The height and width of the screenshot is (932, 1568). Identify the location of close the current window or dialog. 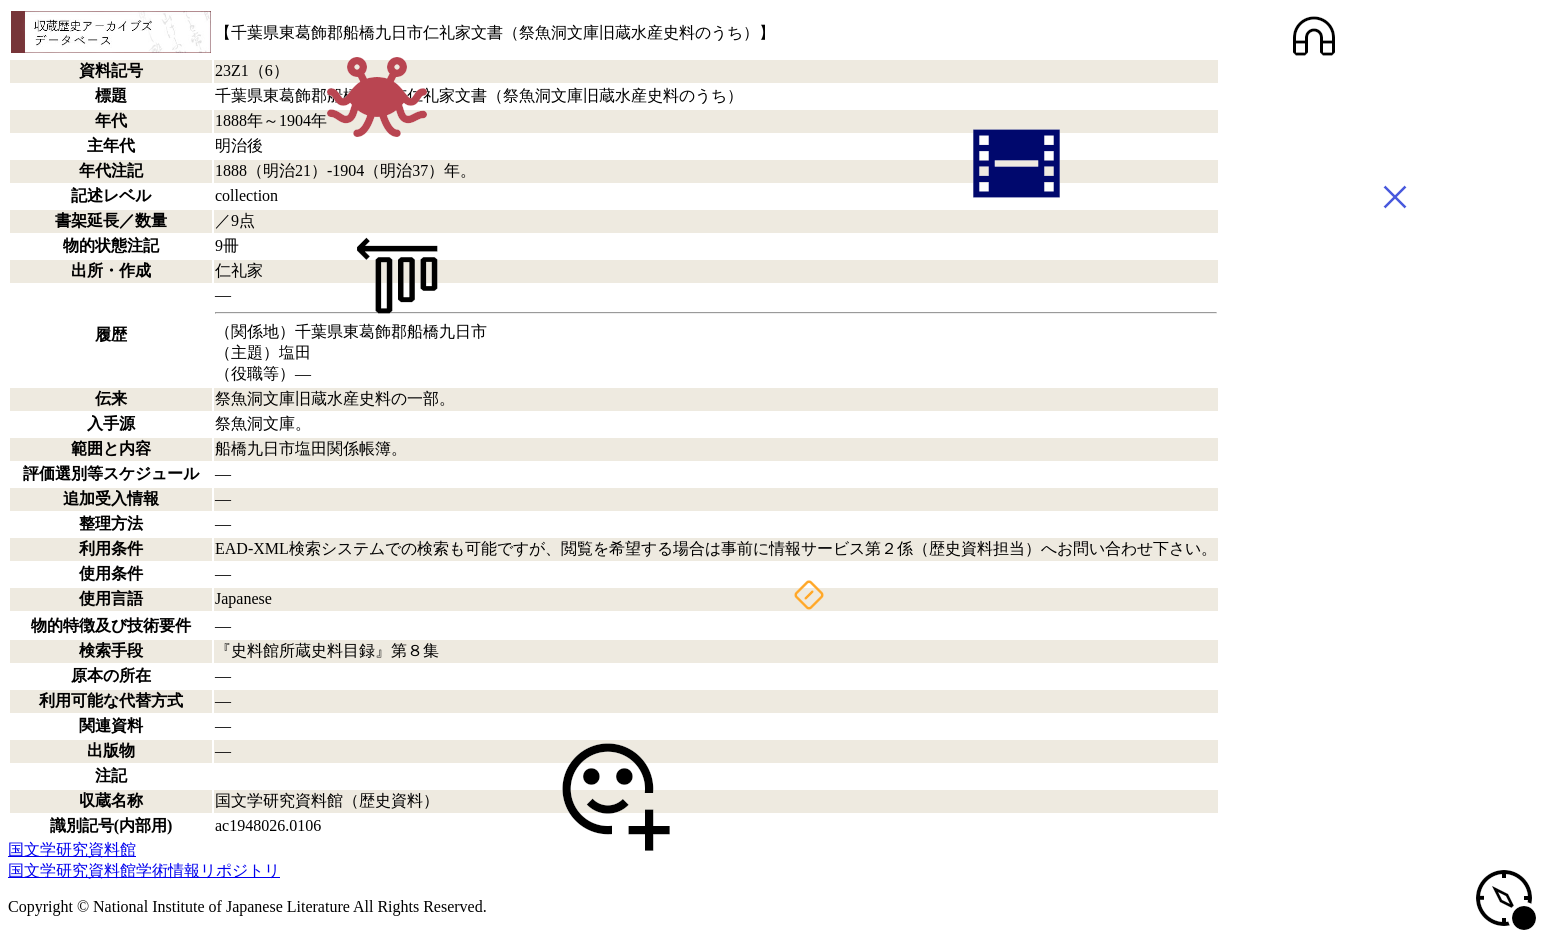
(1395, 197).